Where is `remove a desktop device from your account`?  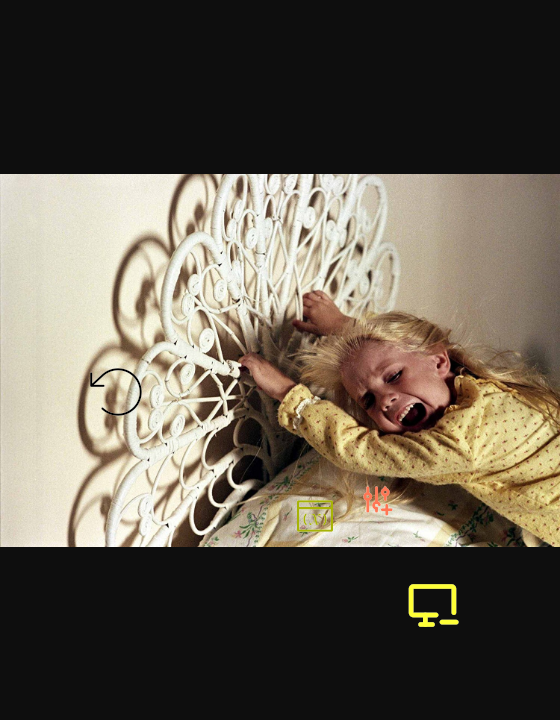
remove a desktop device from your account is located at coordinates (432, 605).